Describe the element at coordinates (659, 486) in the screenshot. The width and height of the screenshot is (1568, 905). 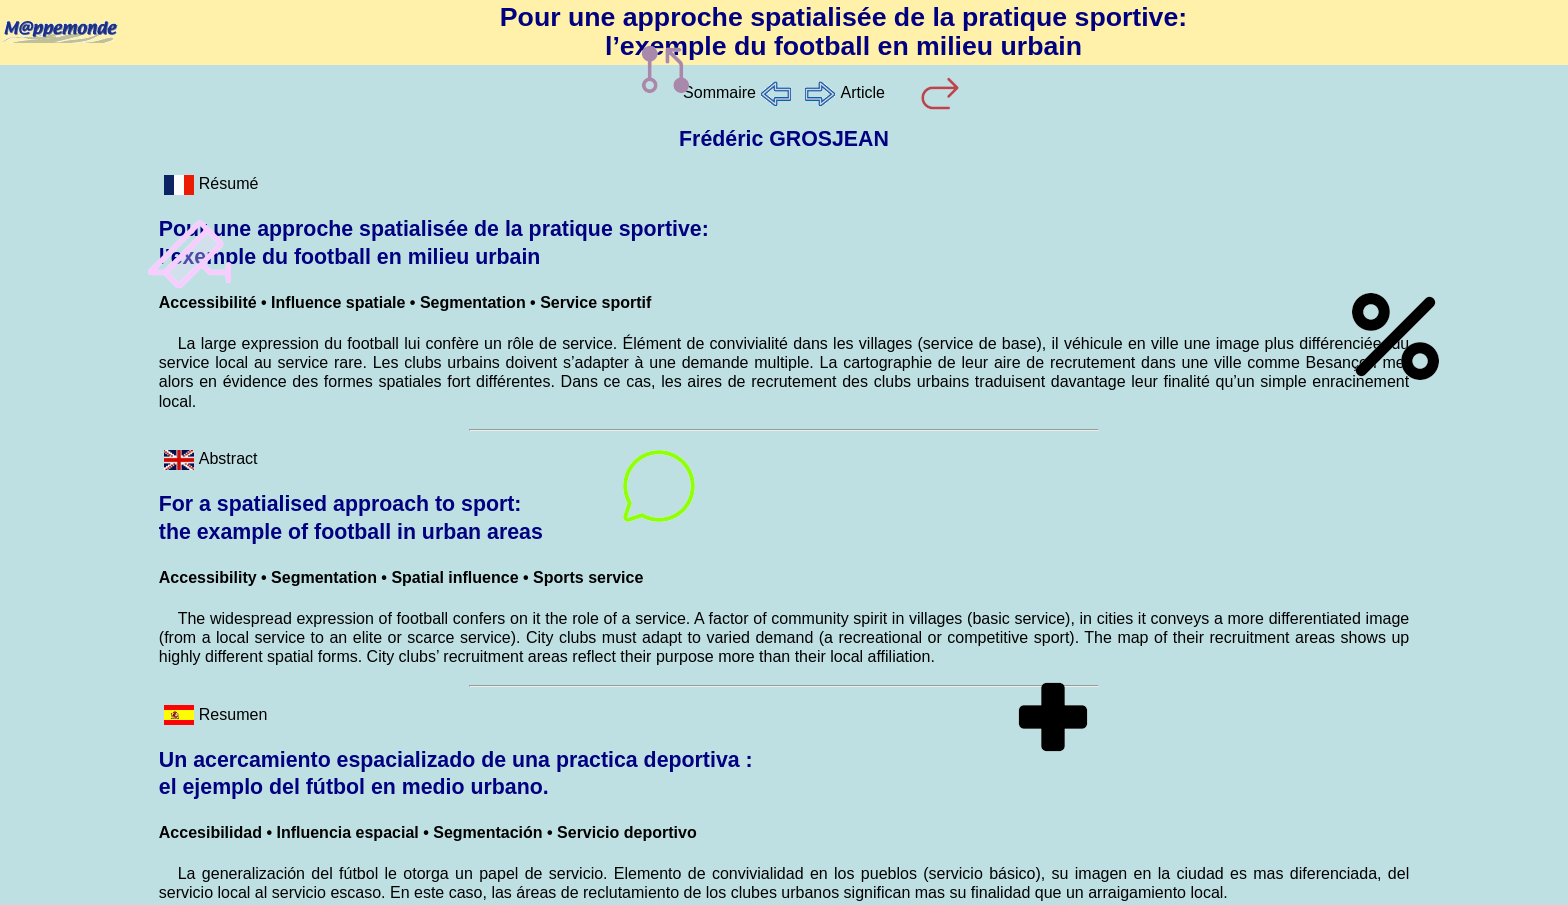
I see `open a chat or messaging feature` at that location.